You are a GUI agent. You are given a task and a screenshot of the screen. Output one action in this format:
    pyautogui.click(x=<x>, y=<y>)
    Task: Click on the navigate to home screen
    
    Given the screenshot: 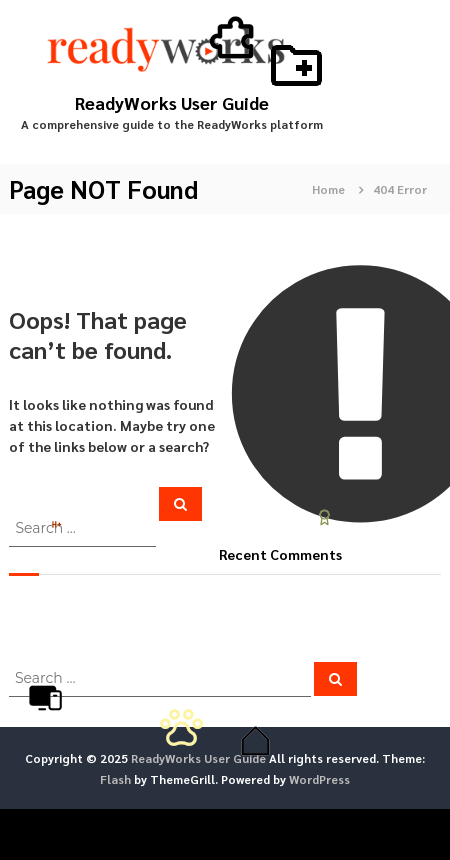 What is the action you would take?
    pyautogui.click(x=255, y=741)
    